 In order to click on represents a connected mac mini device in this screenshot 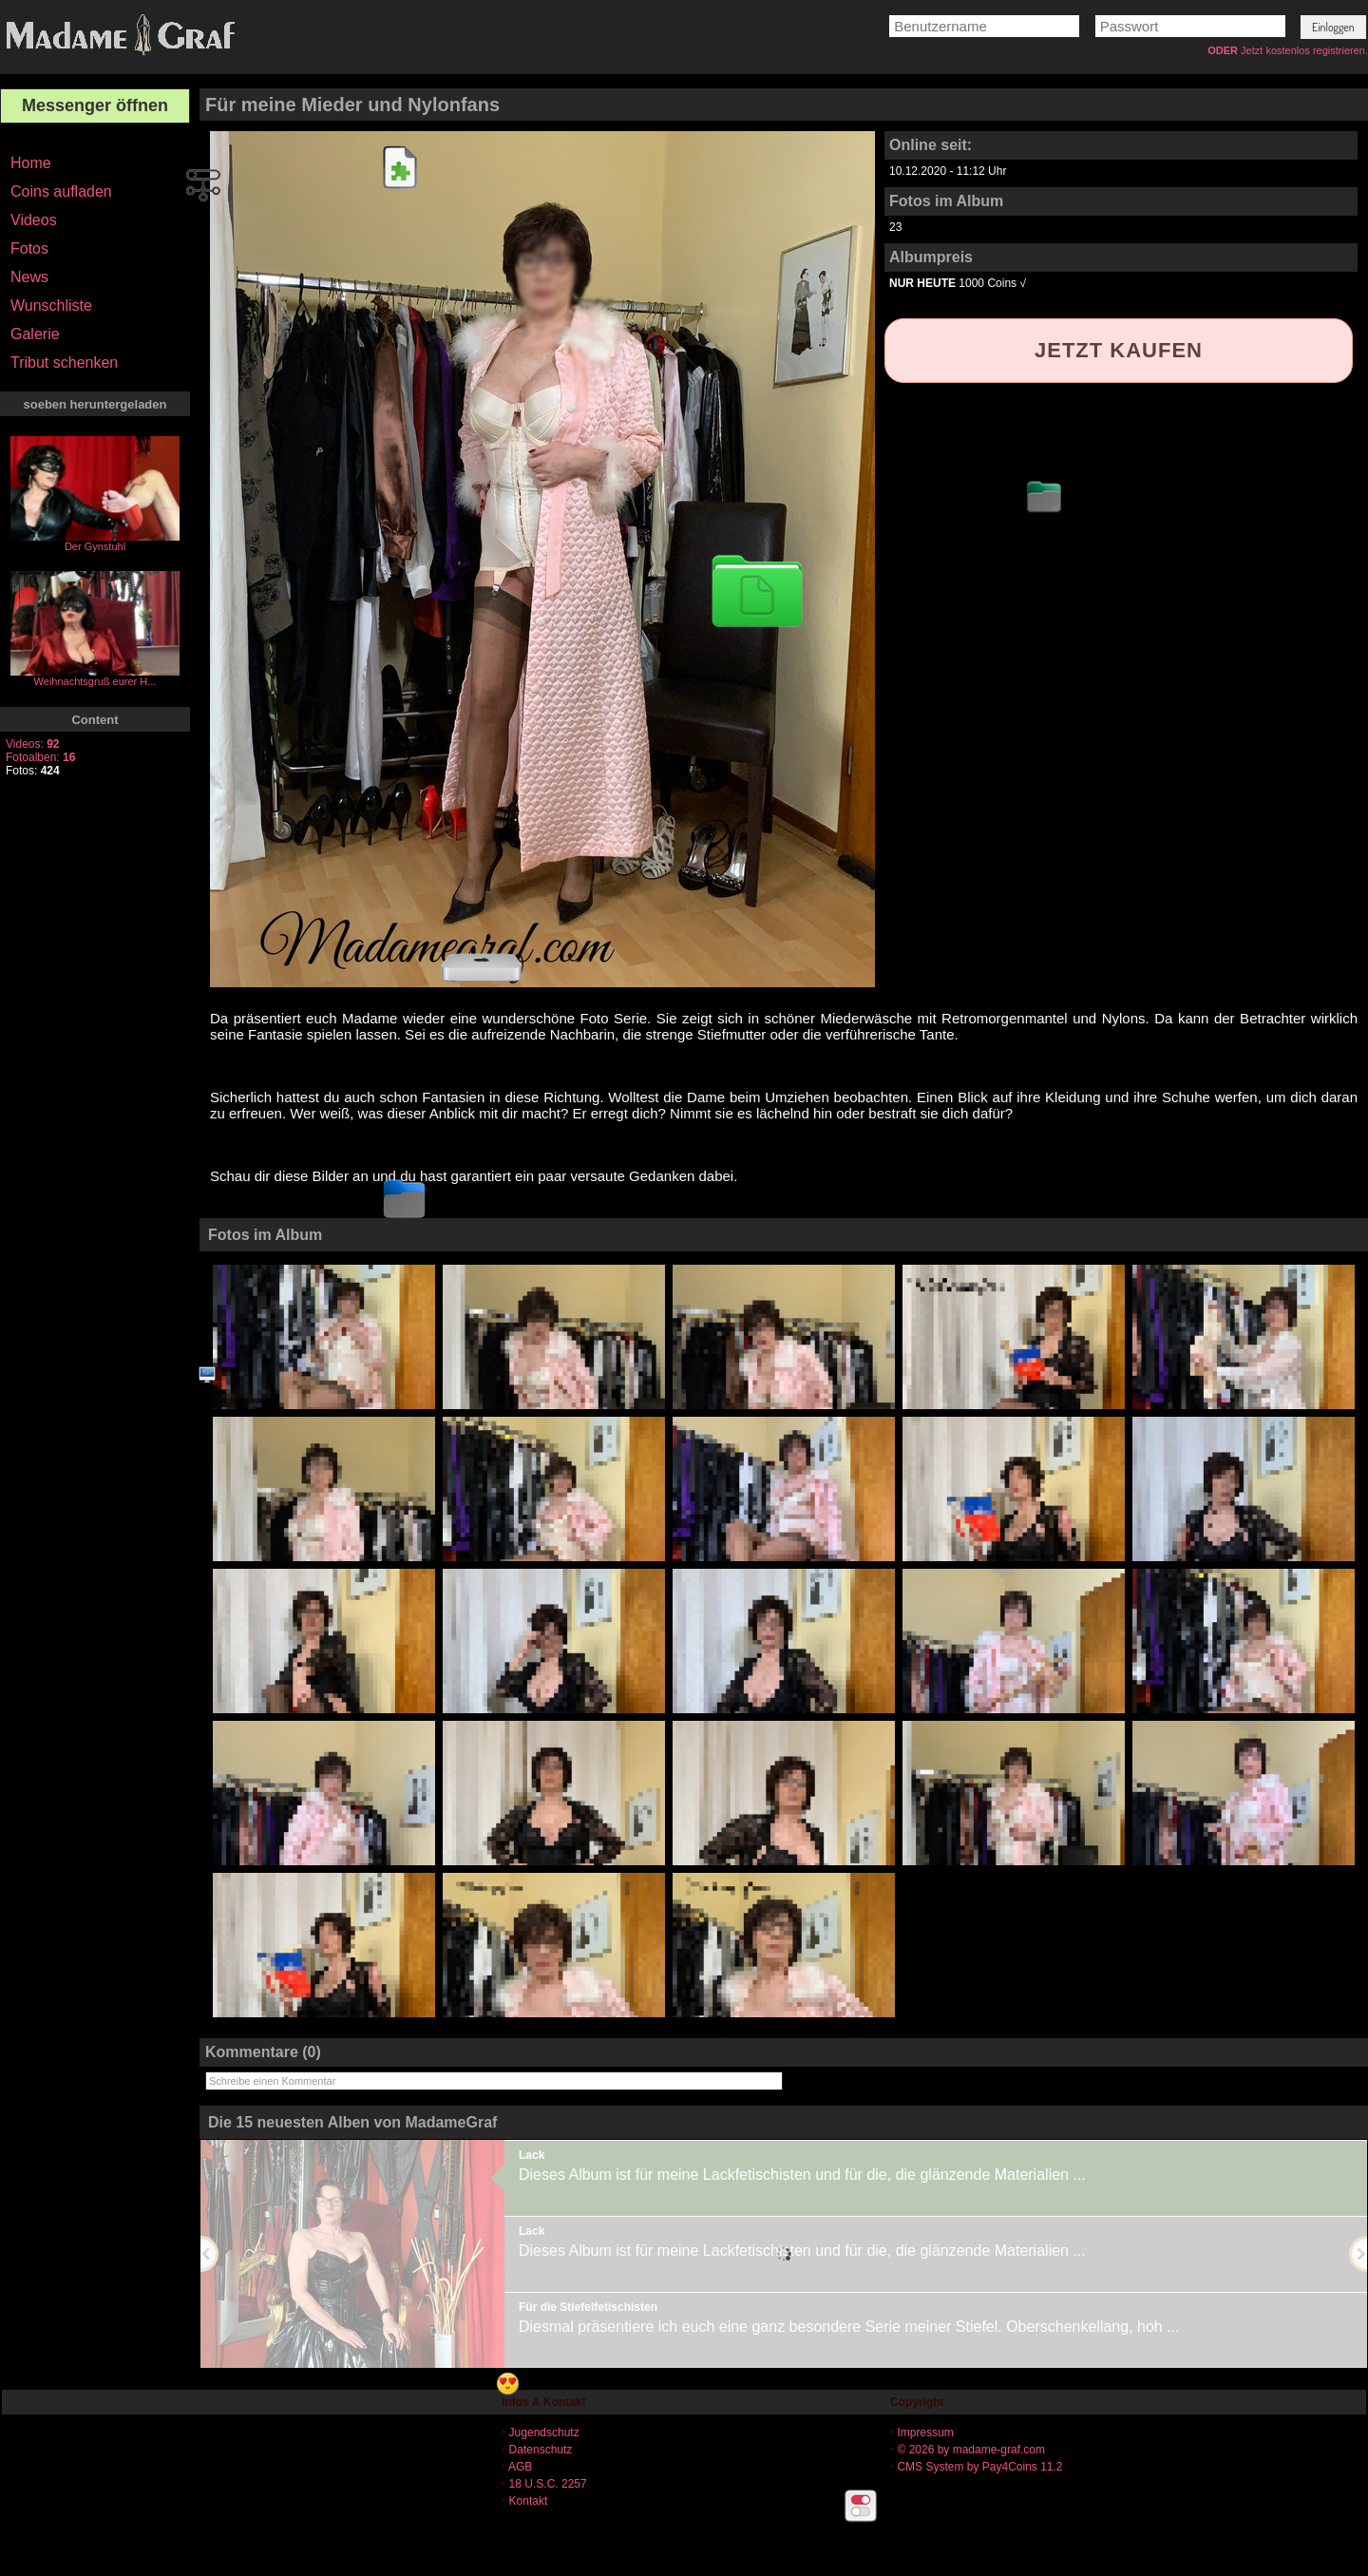, I will do `click(482, 967)`.